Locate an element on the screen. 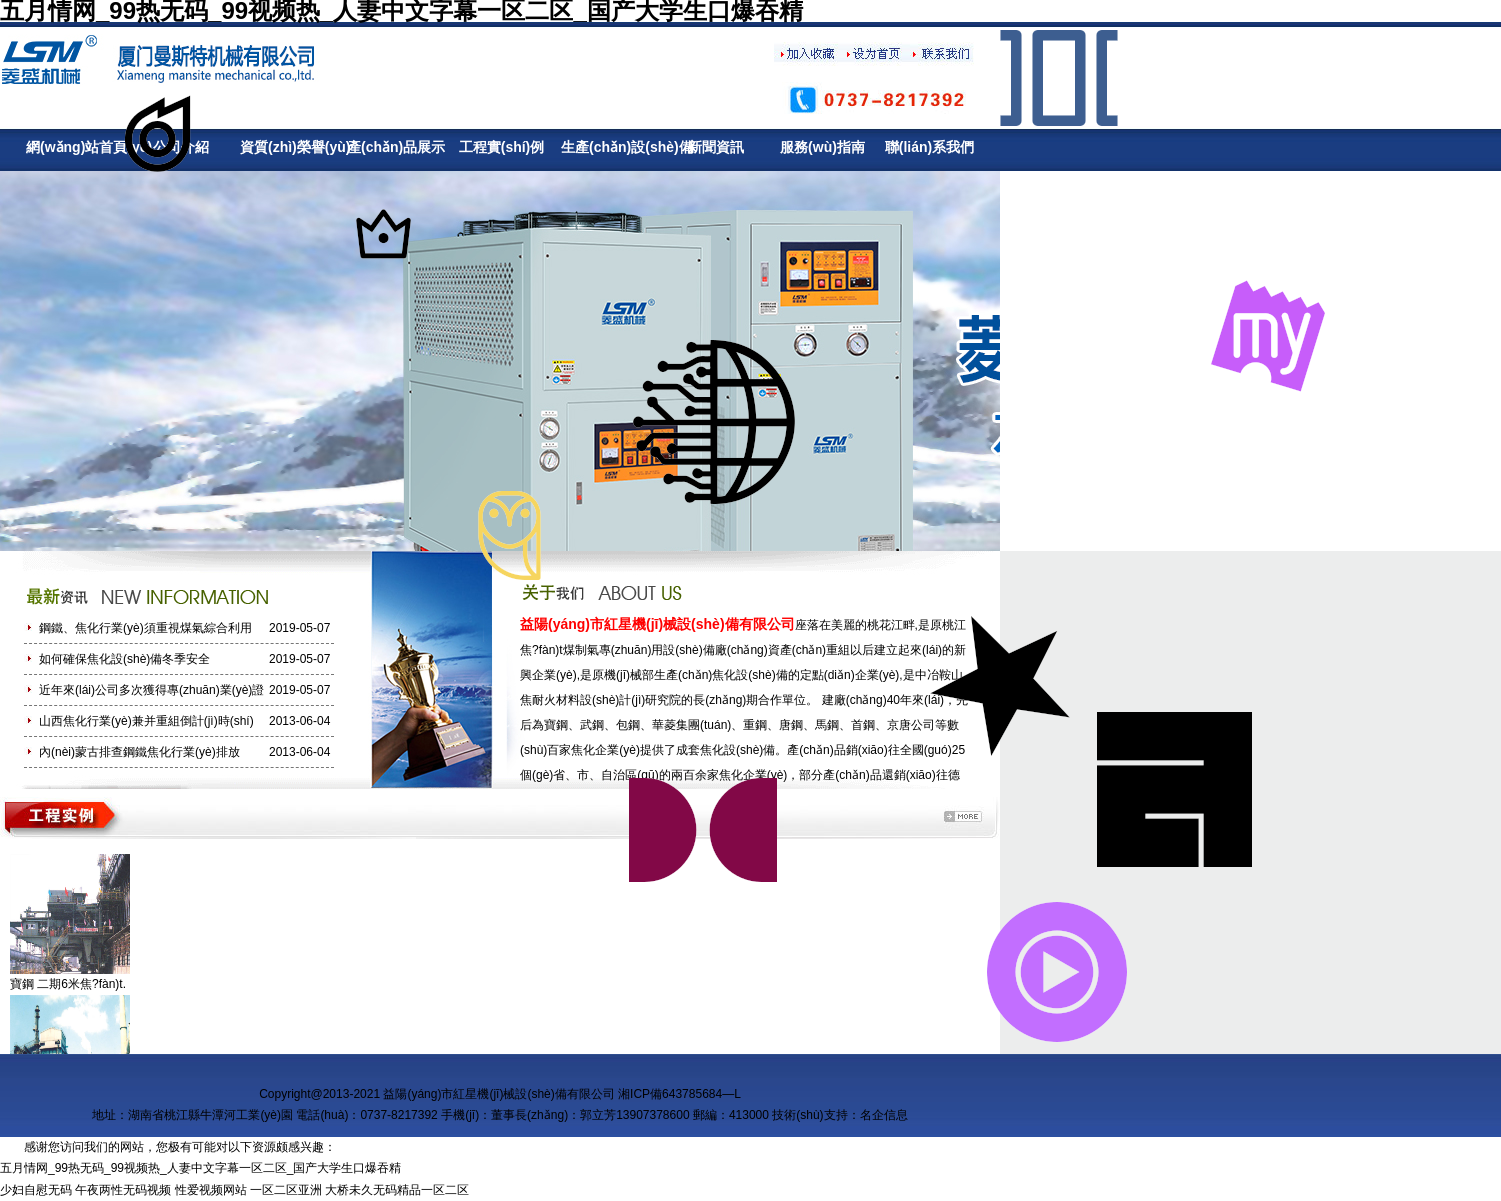  access riseup secure email and communication services is located at coordinates (1000, 686).